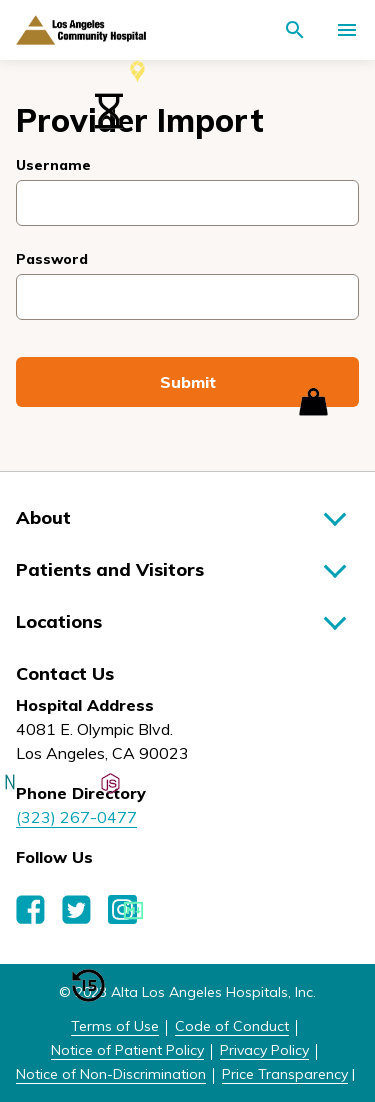 The height and width of the screenshot is (1102, 375). What do you see at coordinates (110, 783) in the screenshot?
I see `Node.js runtime environment logo` at bounding box center [110, 783].